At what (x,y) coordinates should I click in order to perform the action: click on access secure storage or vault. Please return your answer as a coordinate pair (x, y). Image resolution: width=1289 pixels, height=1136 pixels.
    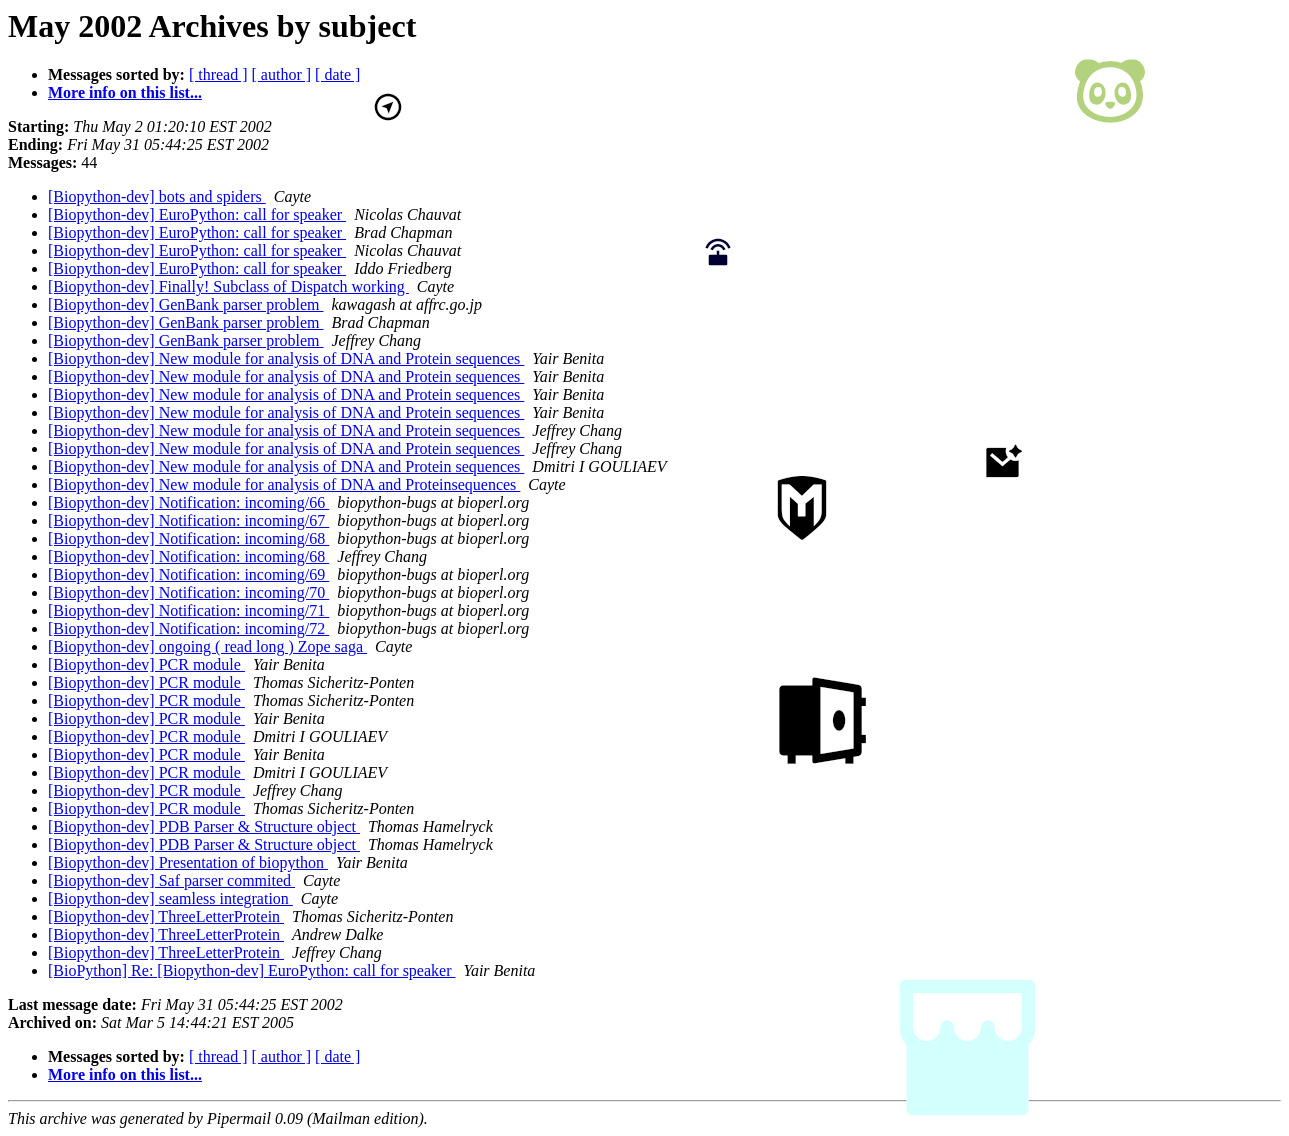
    Looking at the image, I should click on (820, 722).